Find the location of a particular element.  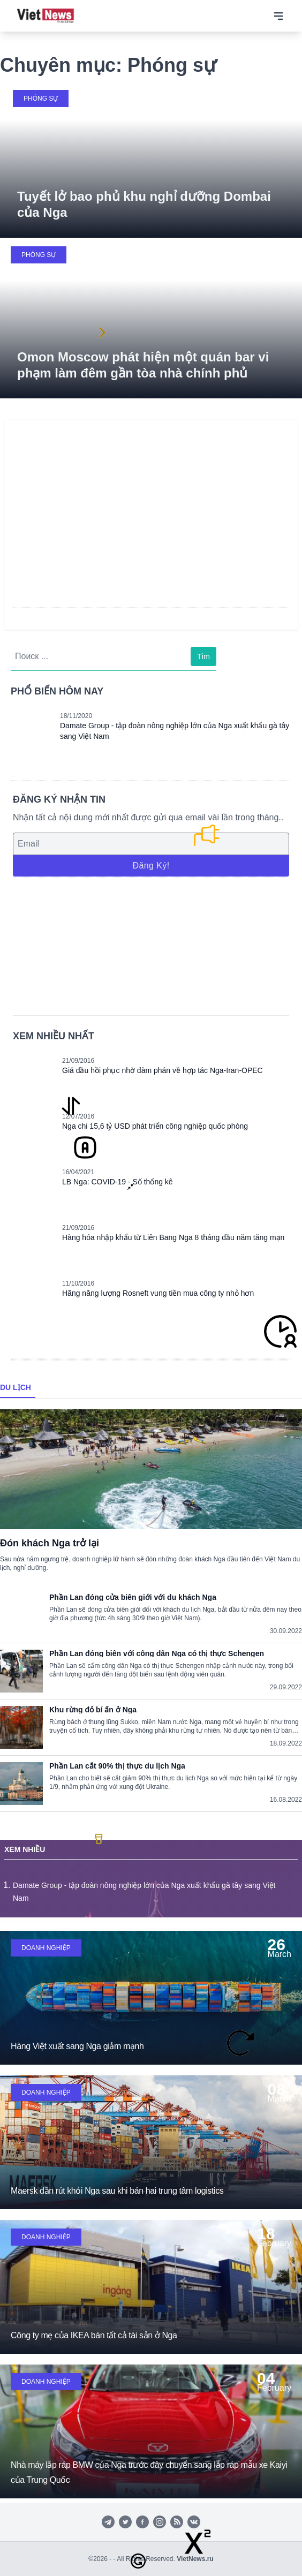

open Grammarly writing assistant is located at coordinates (138, 2561).